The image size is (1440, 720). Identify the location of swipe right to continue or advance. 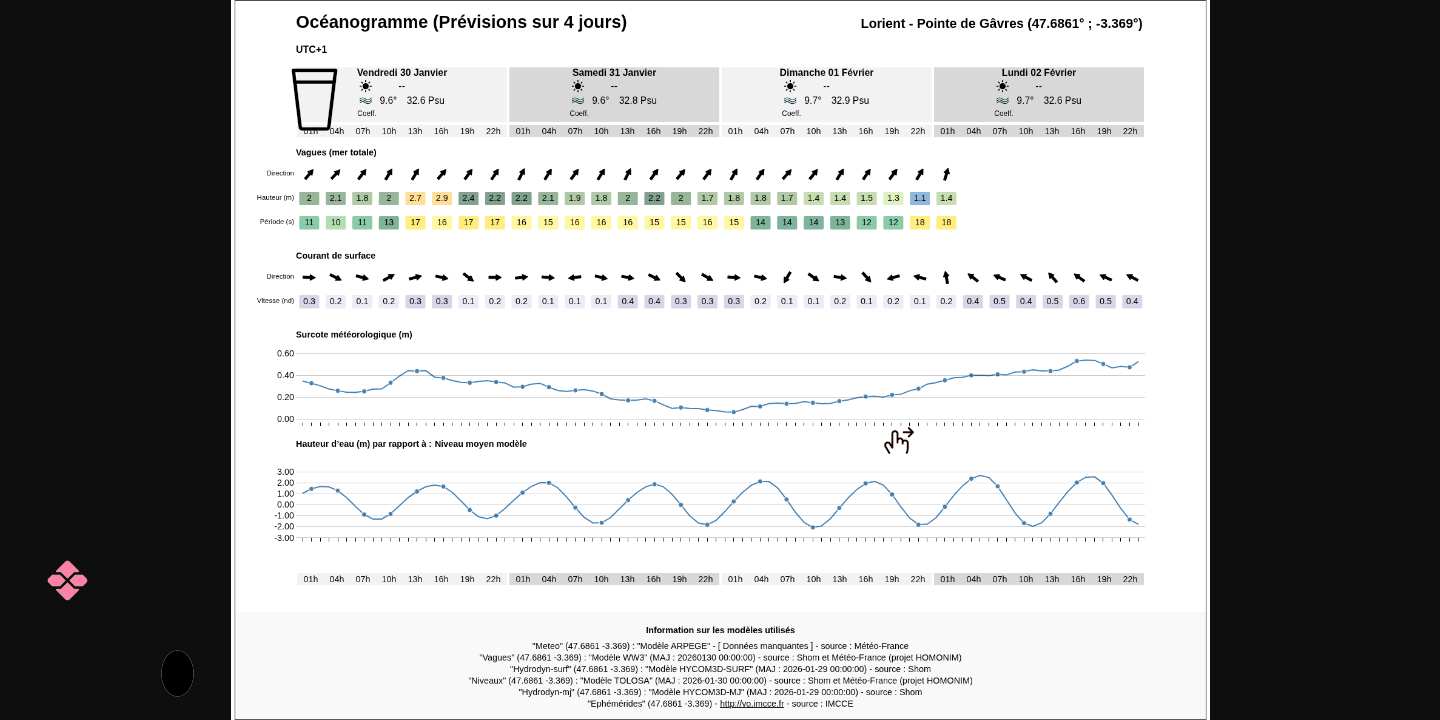
(897, 441).